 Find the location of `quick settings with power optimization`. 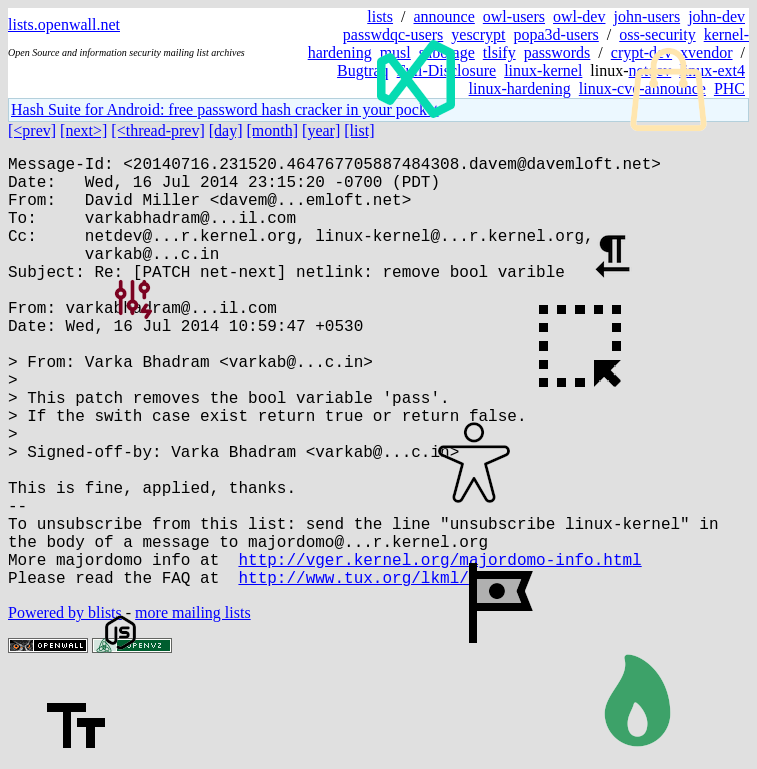

quick settings with power optimization is located at coordinates (132, 297).